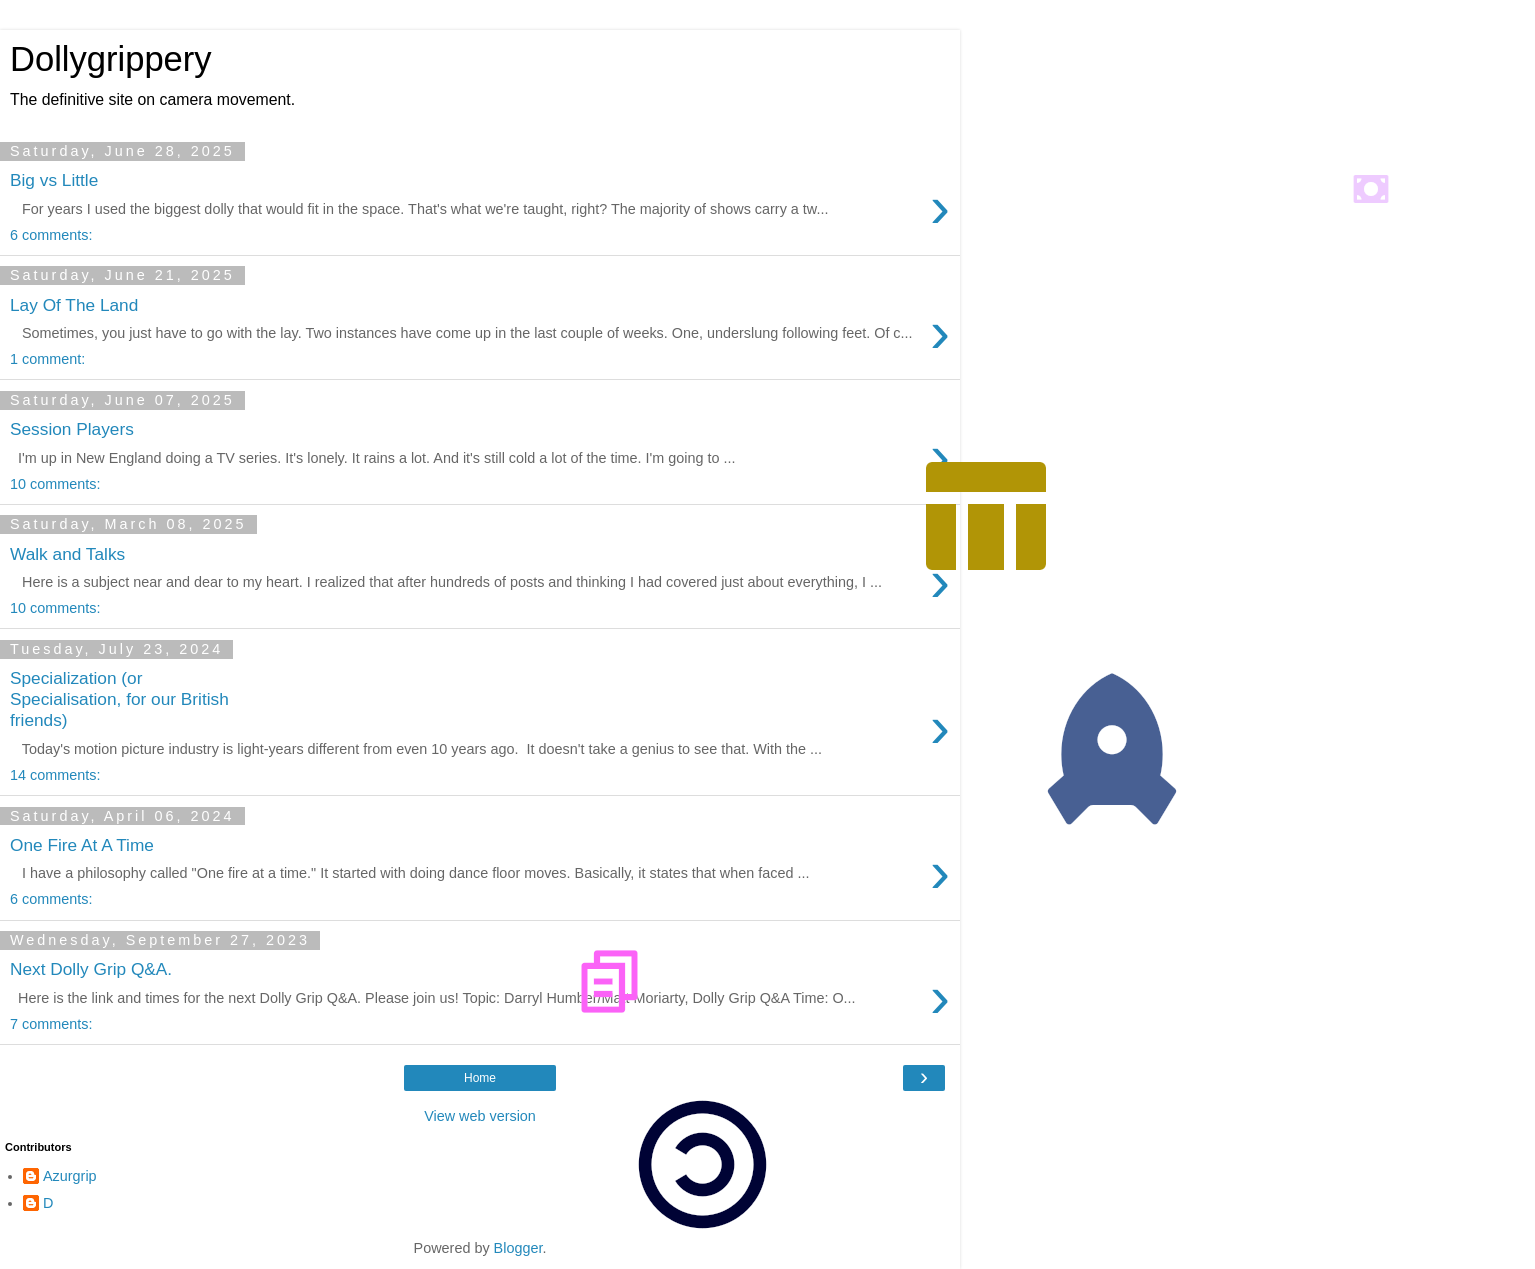  What do you see at coordinates (702, 1164) in the screenshot?
I see `indicates copyleft licensing for content or software` at bounding box center [702, 1164].